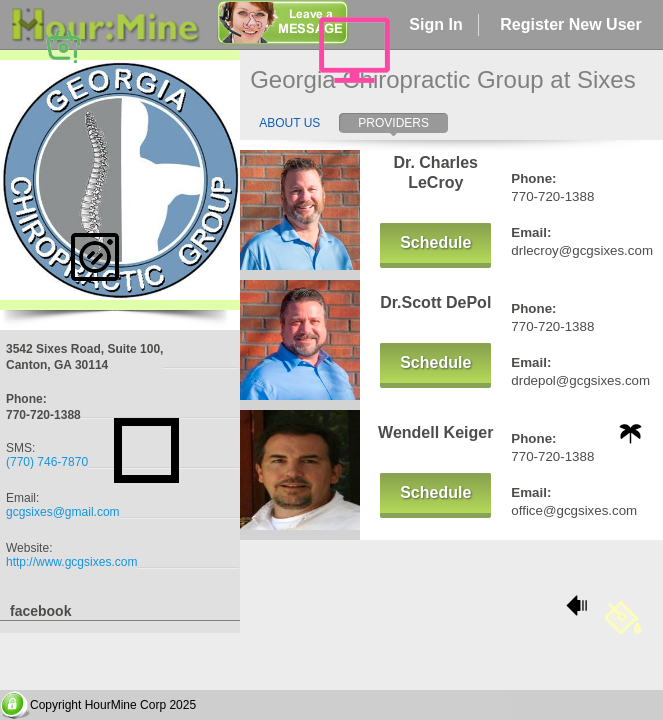  I want to click on indicates an issue with your shopping basket, so click(63, 44).